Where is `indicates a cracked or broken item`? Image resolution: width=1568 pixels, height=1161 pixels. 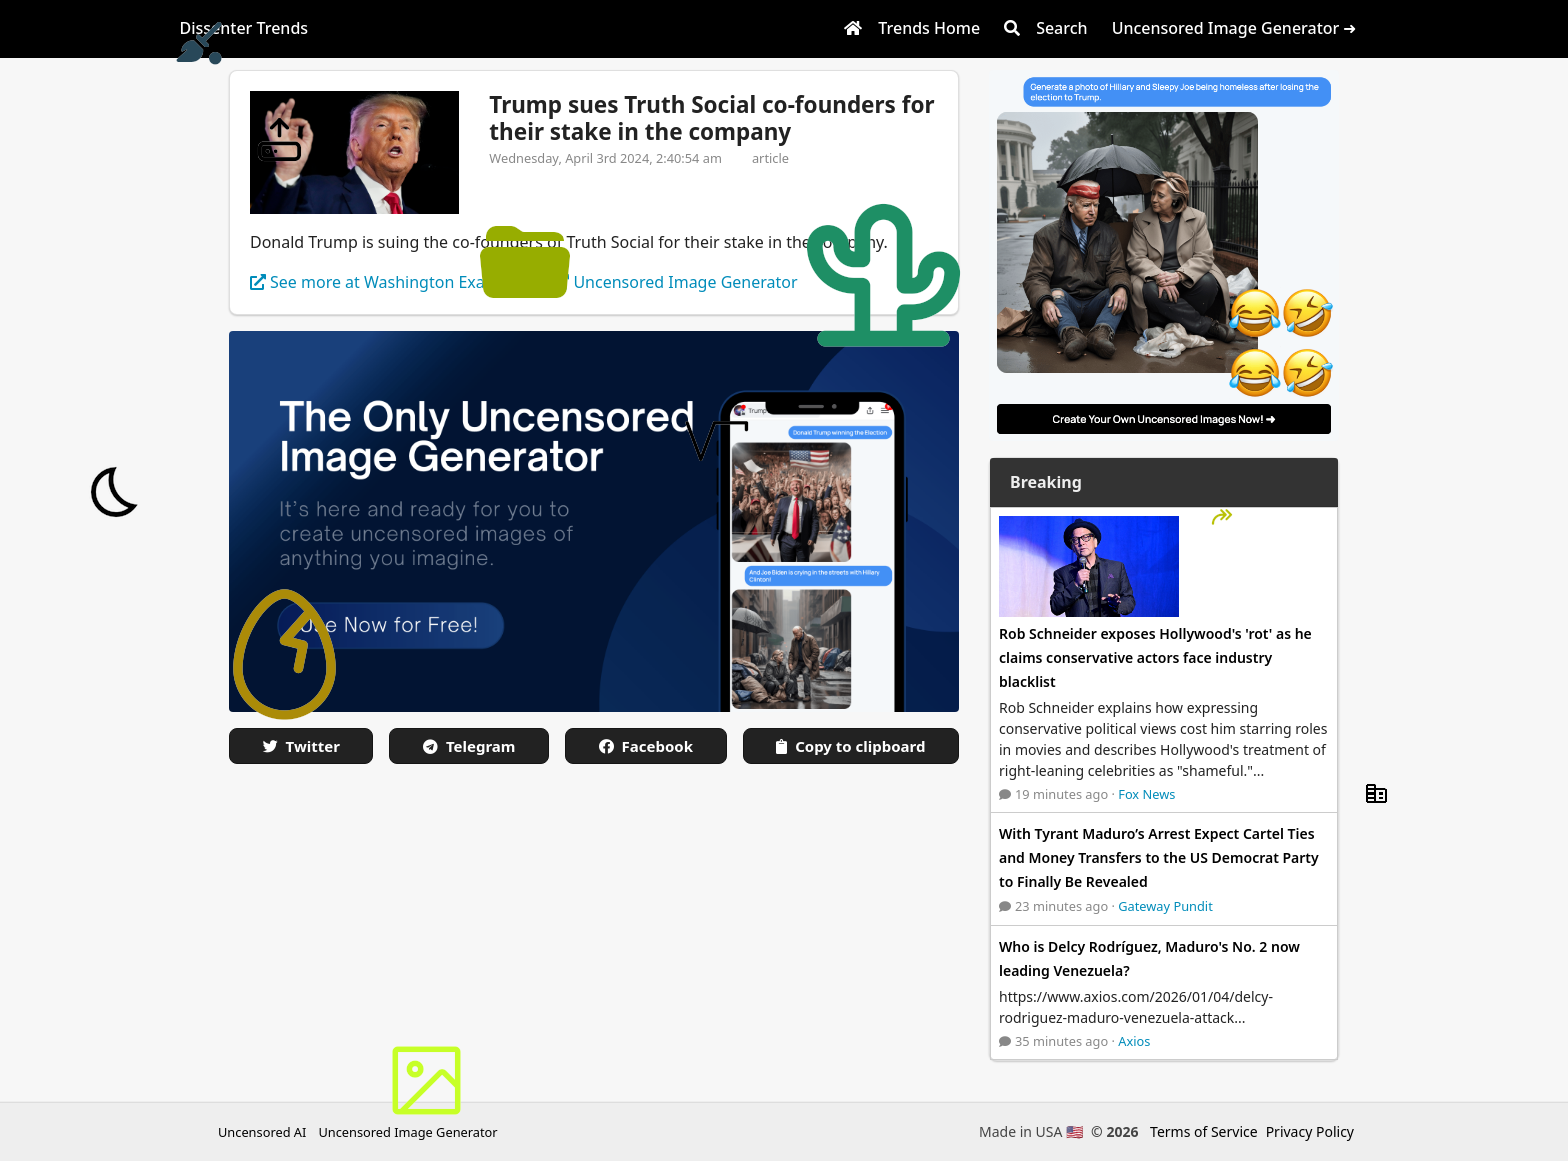
indicates a cracked or broken item is located at coordinates (284, 654).